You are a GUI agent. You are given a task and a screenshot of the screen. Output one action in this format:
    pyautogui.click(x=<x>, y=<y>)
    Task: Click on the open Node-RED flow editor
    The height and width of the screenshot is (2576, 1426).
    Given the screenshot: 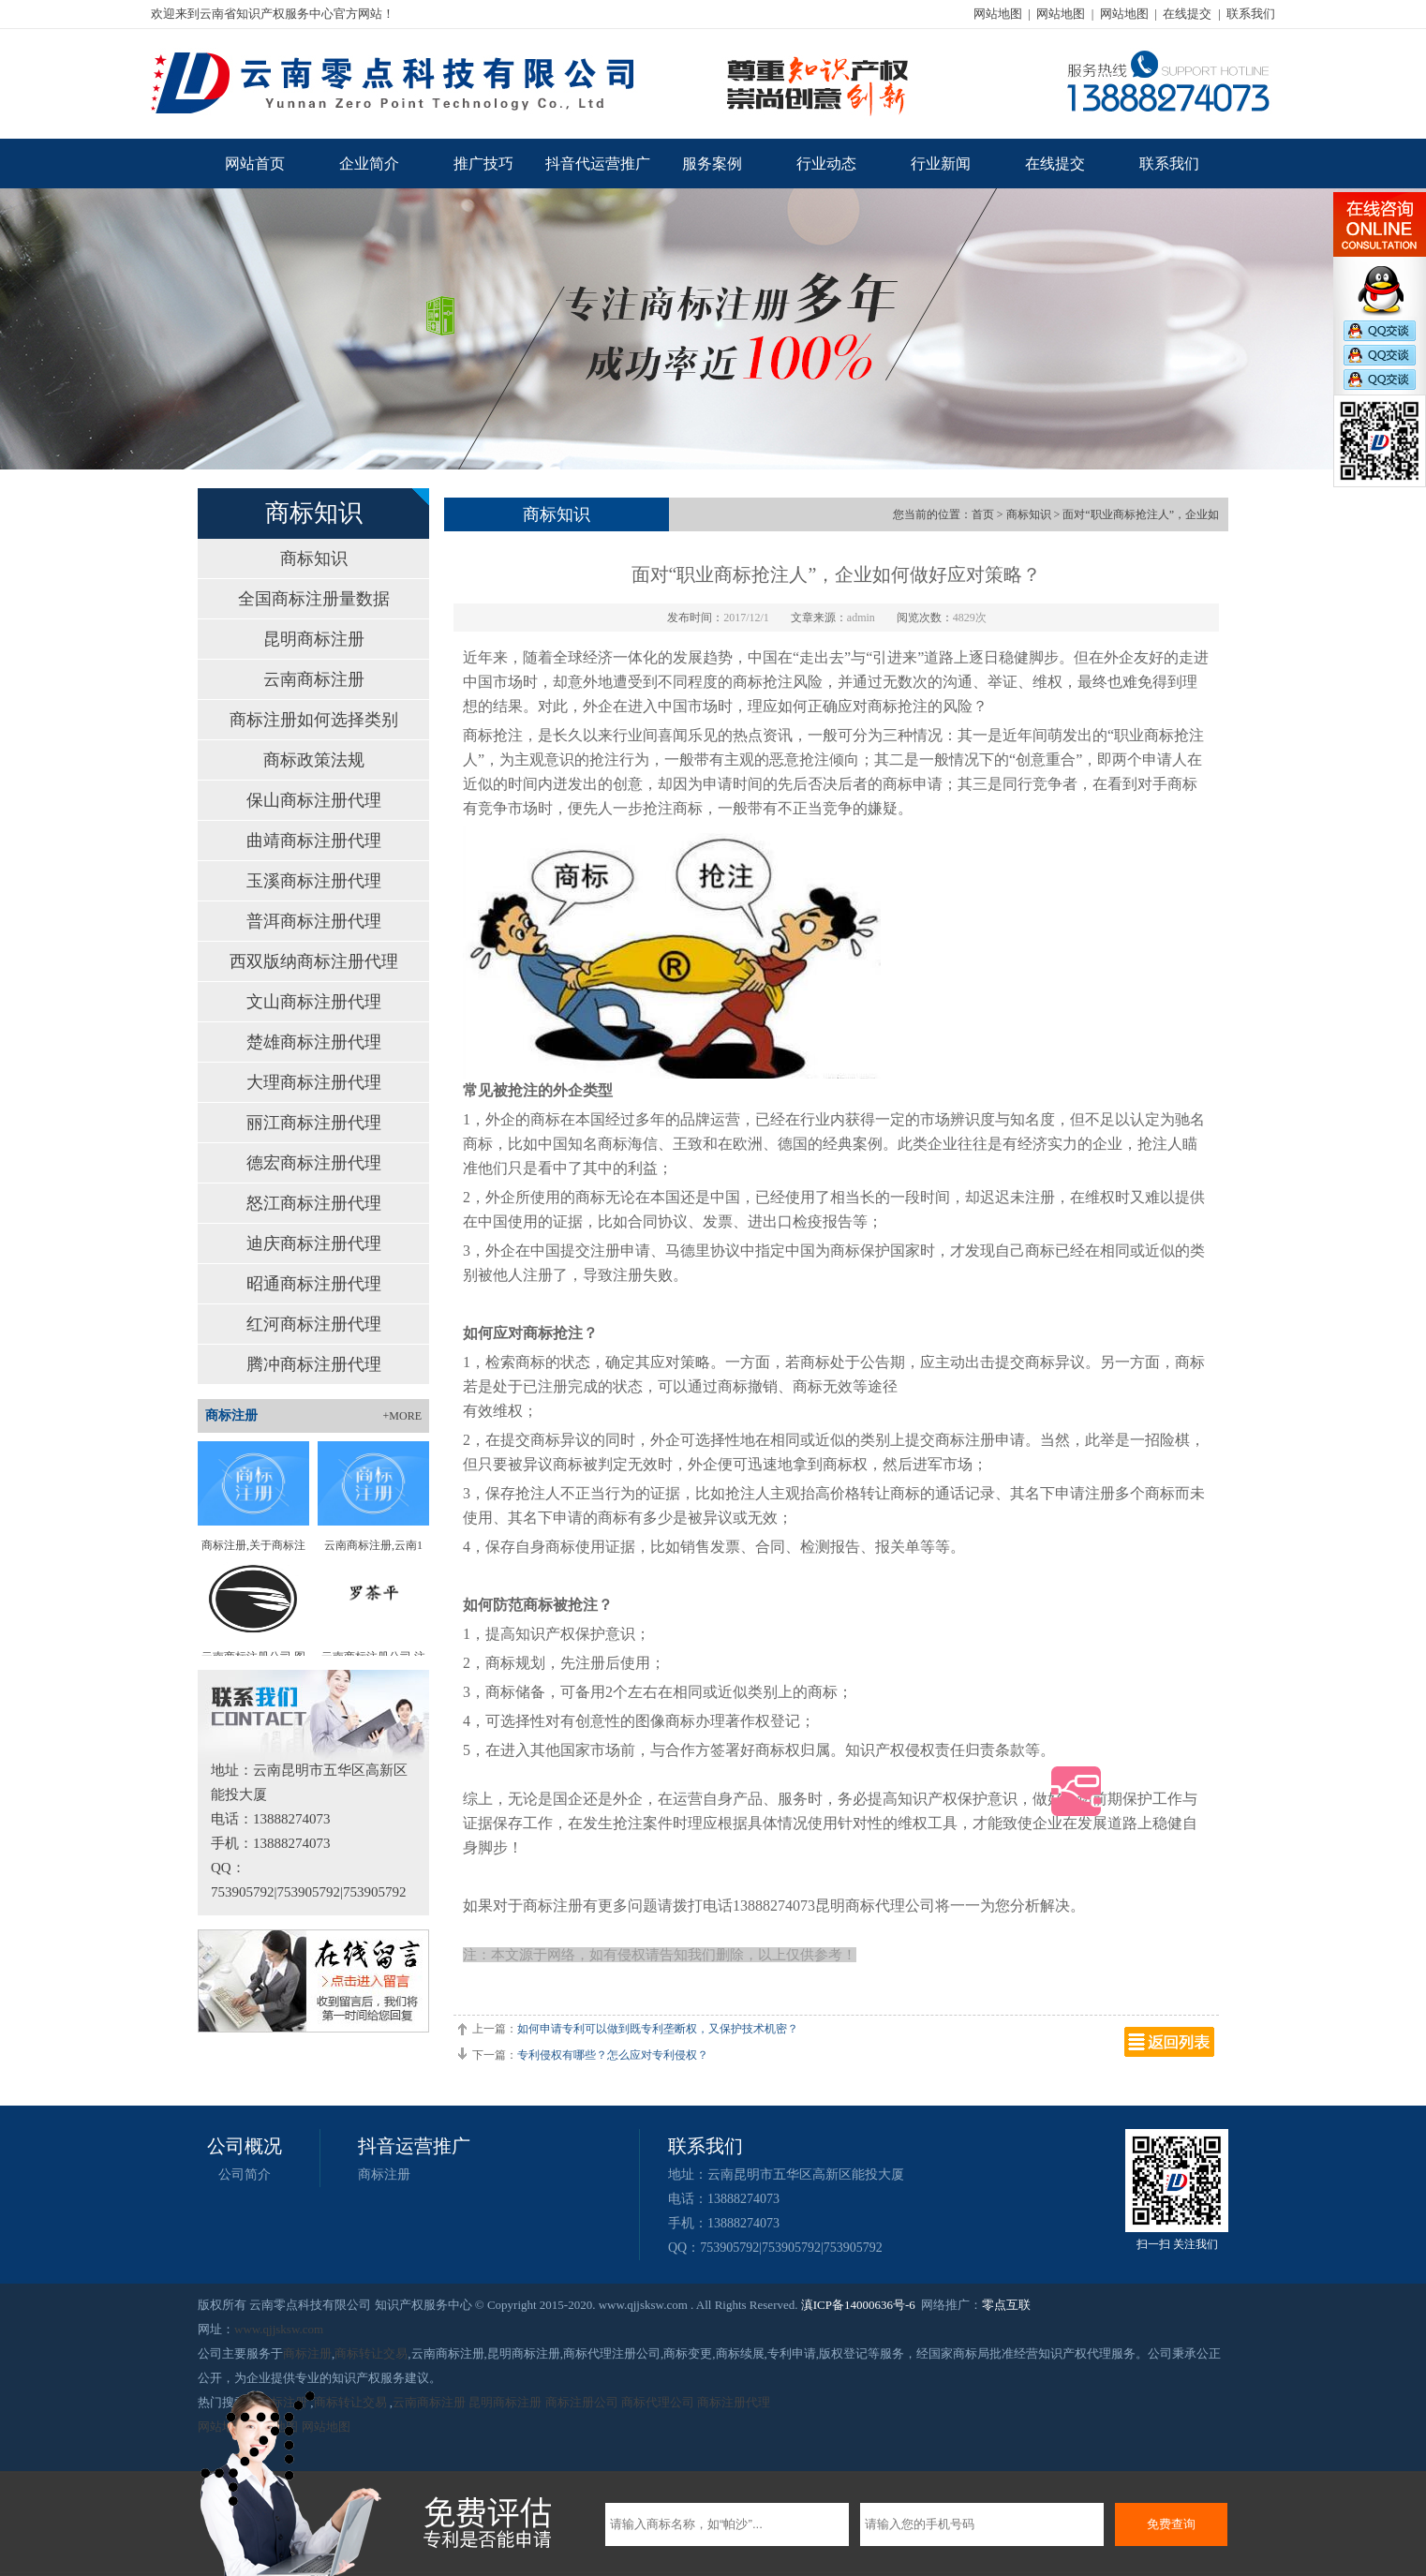 What is the action you would take?
    pyautogui.click(x=1076, y=1791)
    